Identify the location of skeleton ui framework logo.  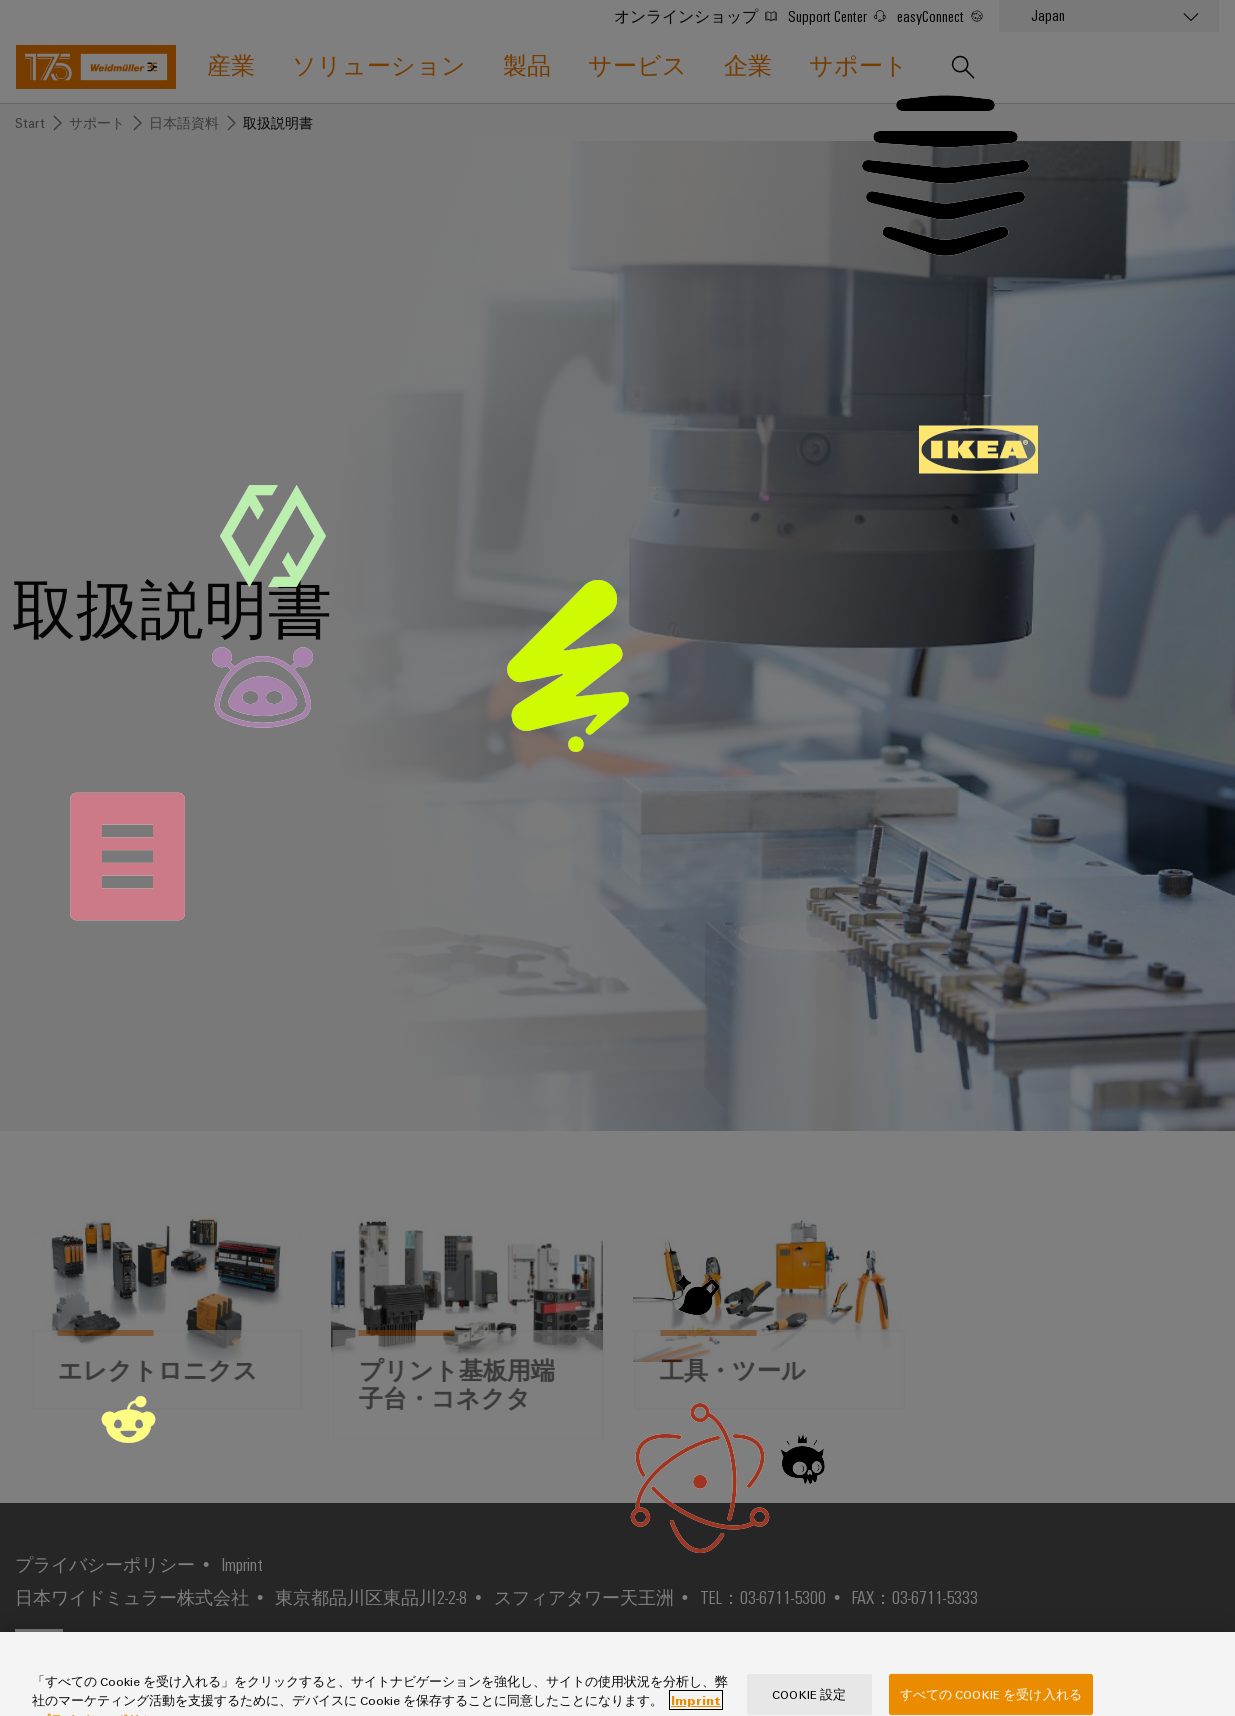
(802, 1458).